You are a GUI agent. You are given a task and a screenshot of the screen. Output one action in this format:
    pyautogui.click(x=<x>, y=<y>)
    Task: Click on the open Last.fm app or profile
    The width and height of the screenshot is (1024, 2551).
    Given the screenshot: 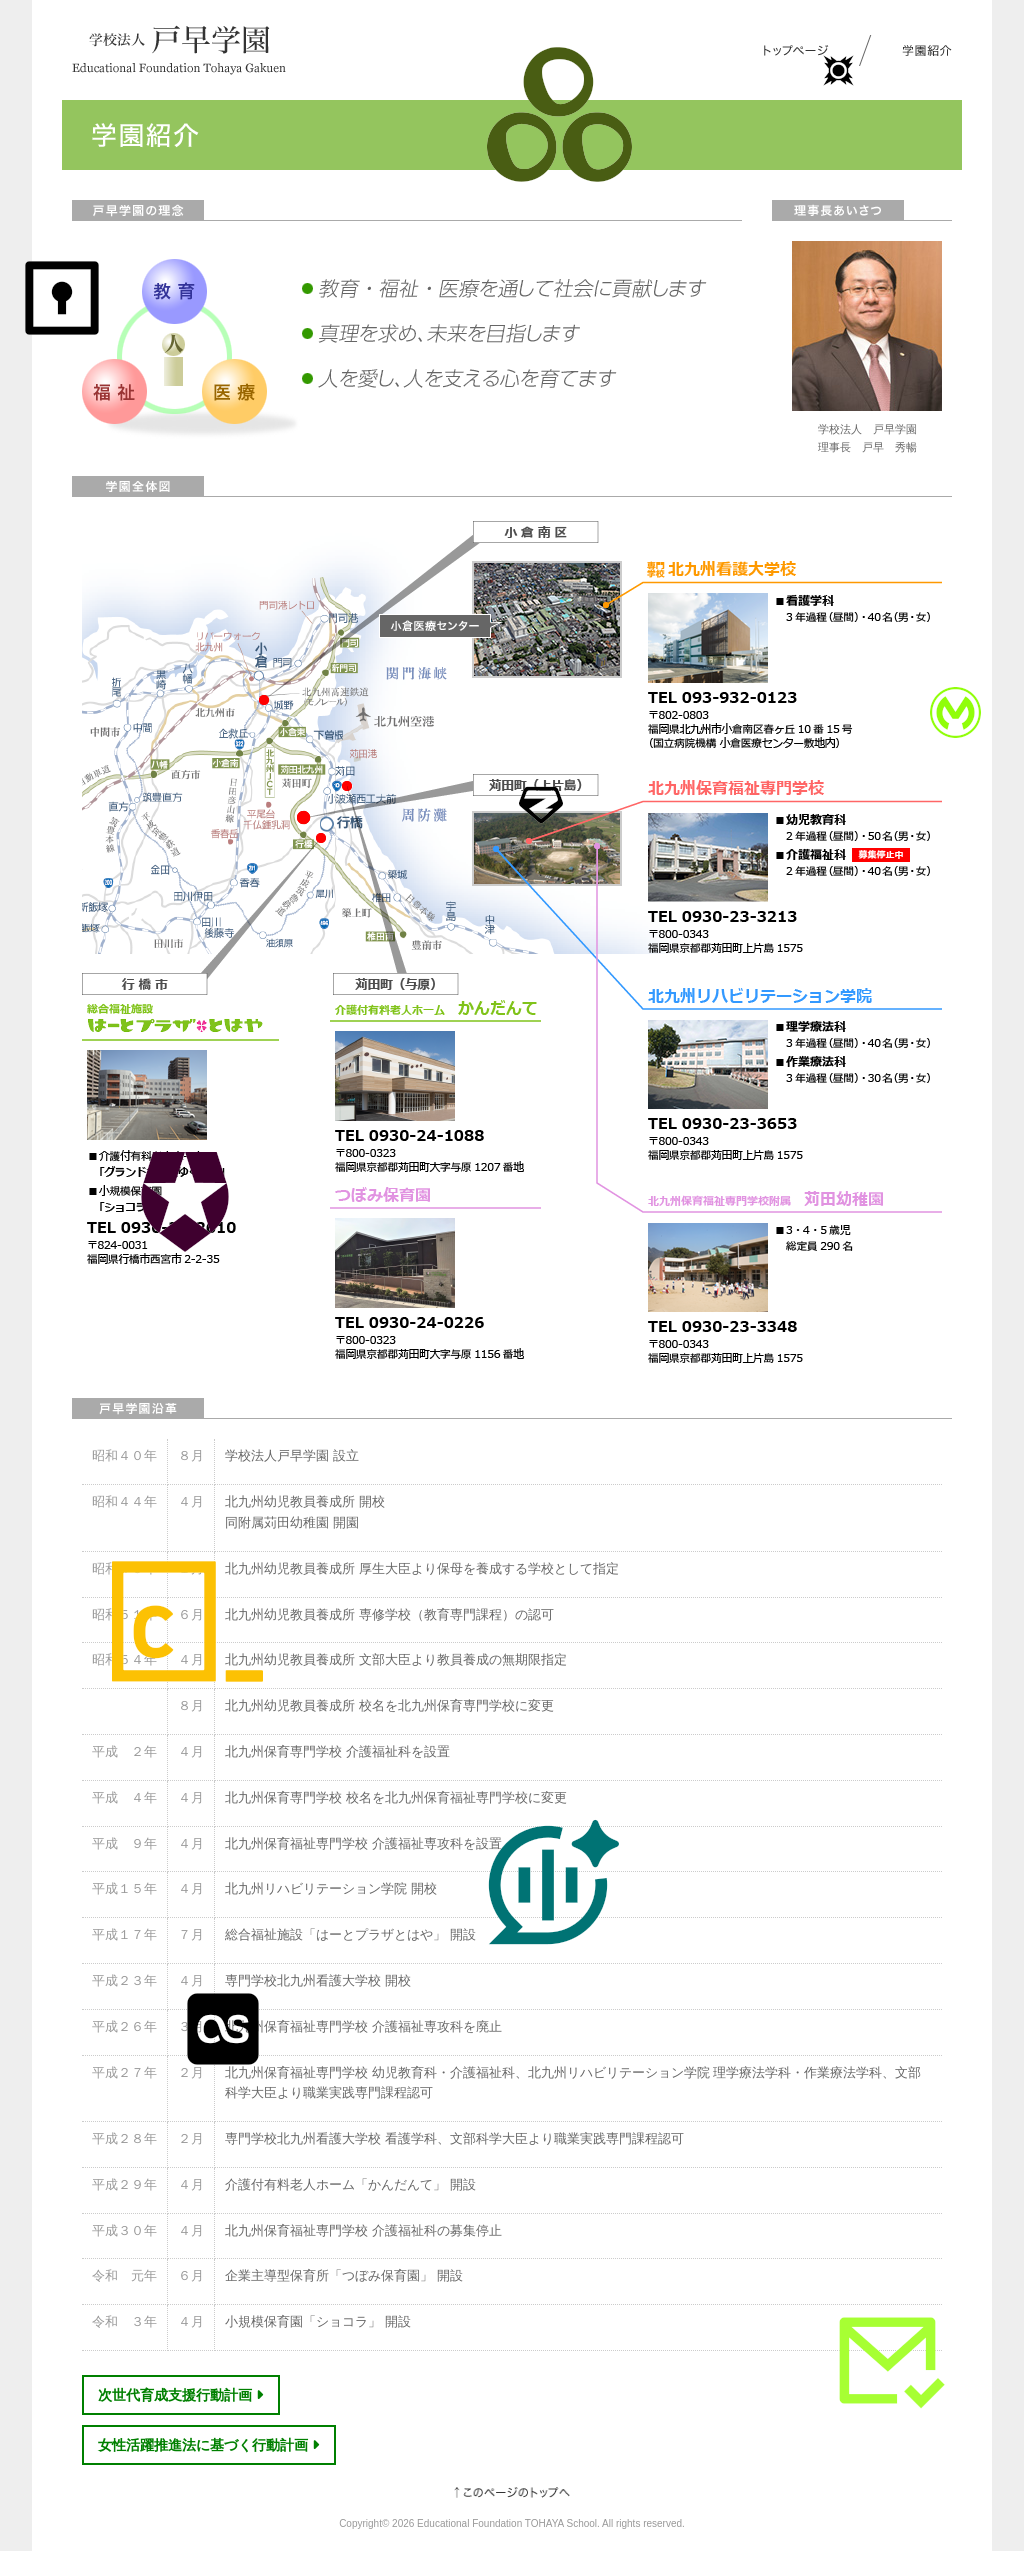 What is the action you would take?
    pyautogui.click(x=223, y=2029)
    